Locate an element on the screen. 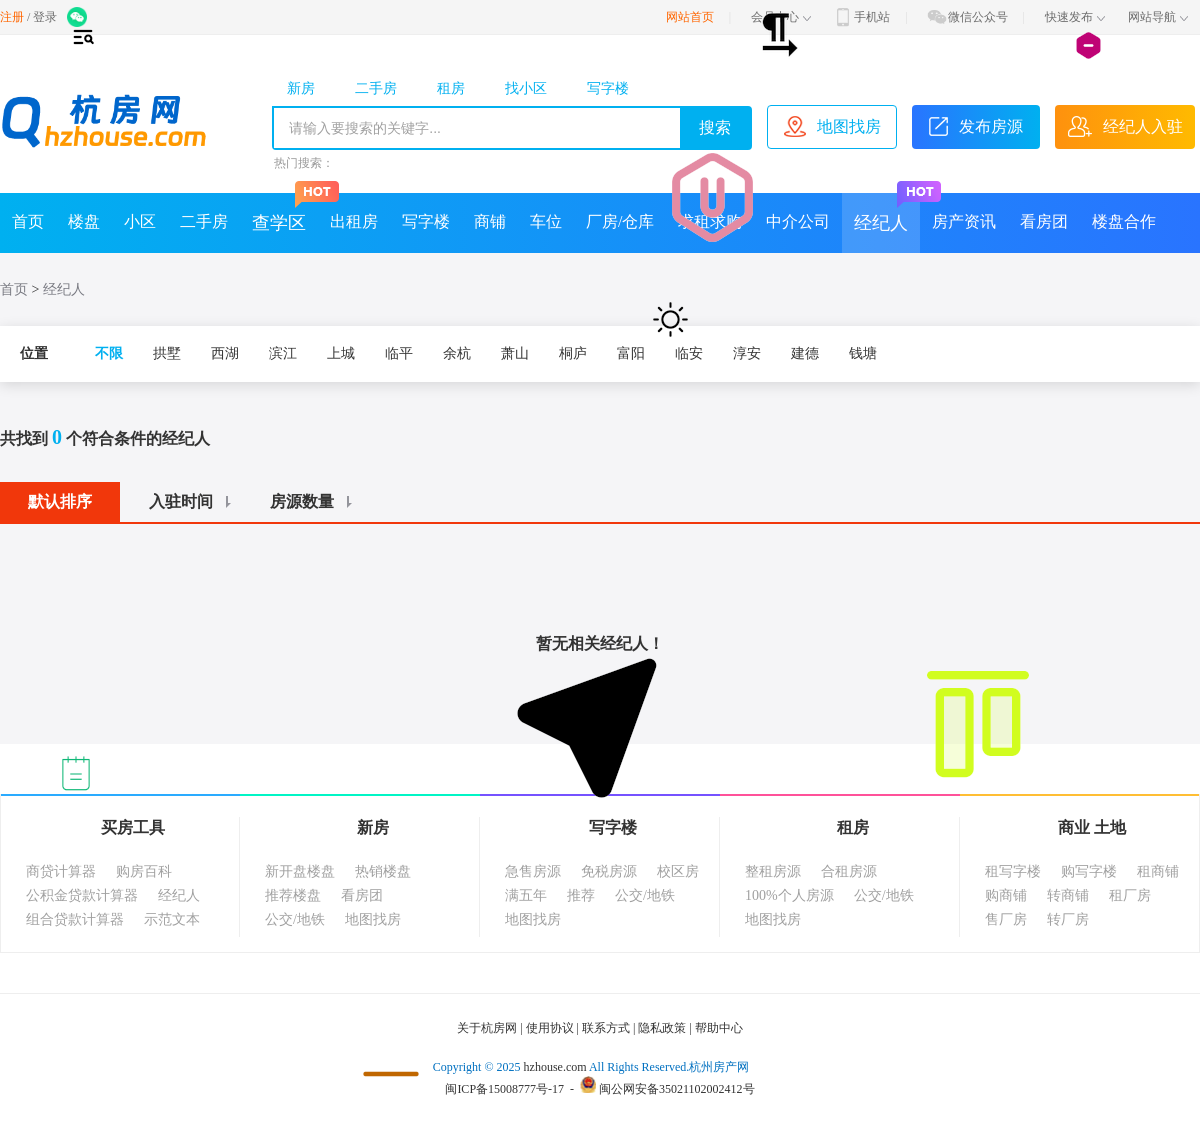  align selected objects to the top edge is located at coordinates (978, 722).